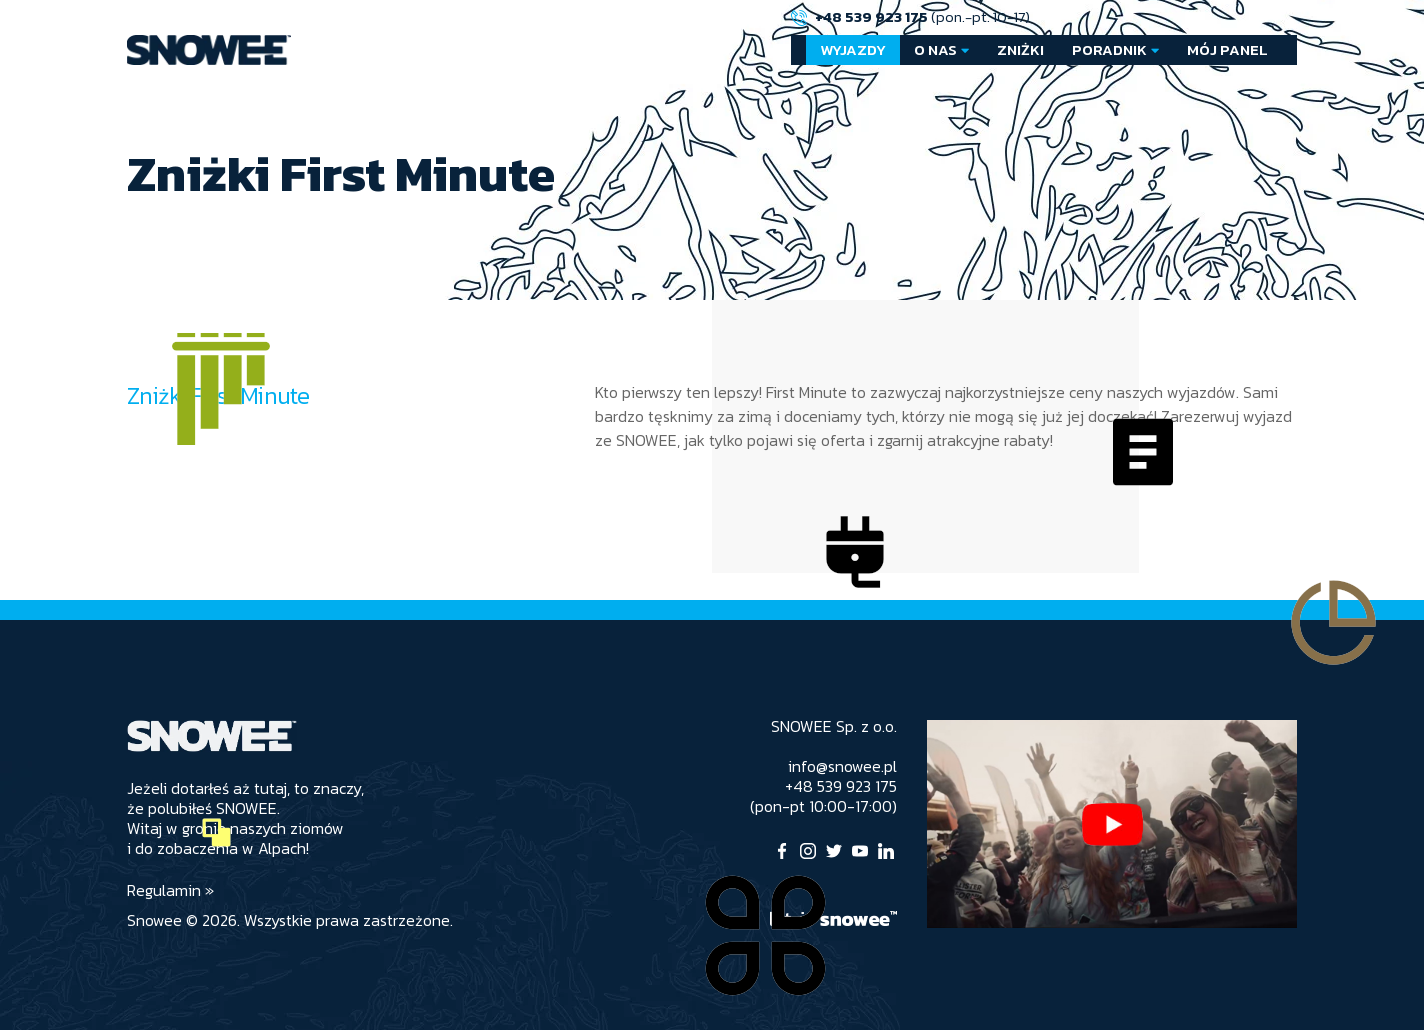 The width and height of the screenshot is (1424, 1030). I want to click on view document list or file directory, so click(1143, 452).